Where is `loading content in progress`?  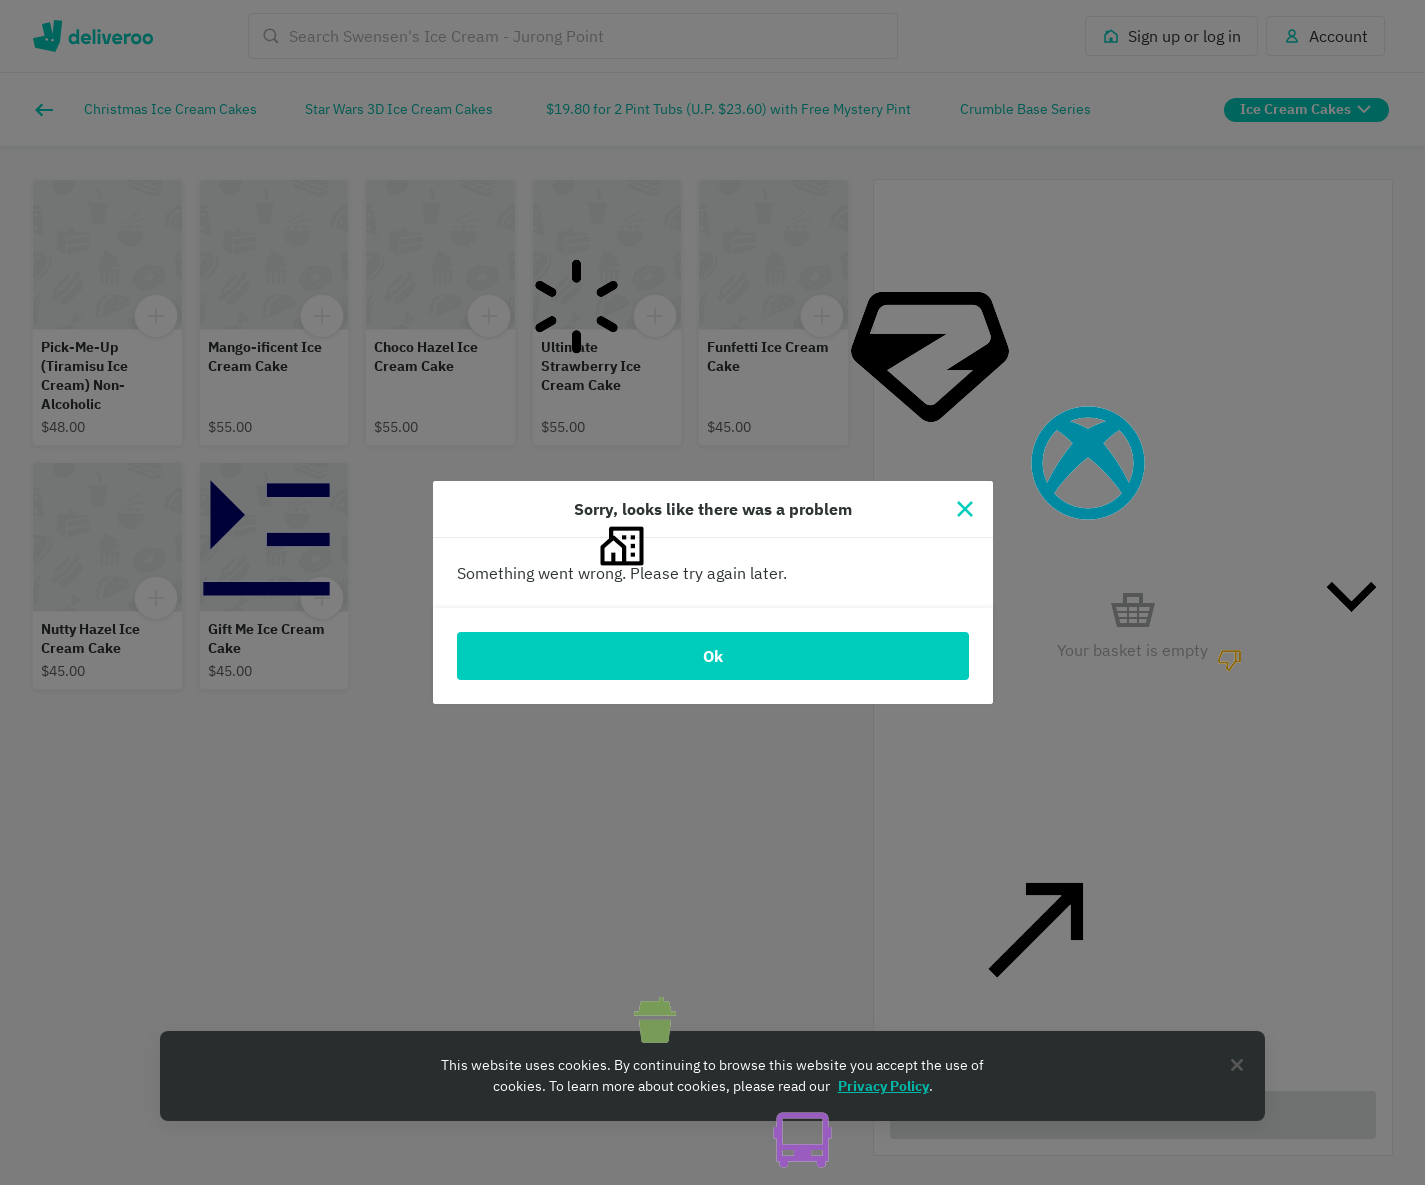
loading content in progress is located at coordinates (576, 306).